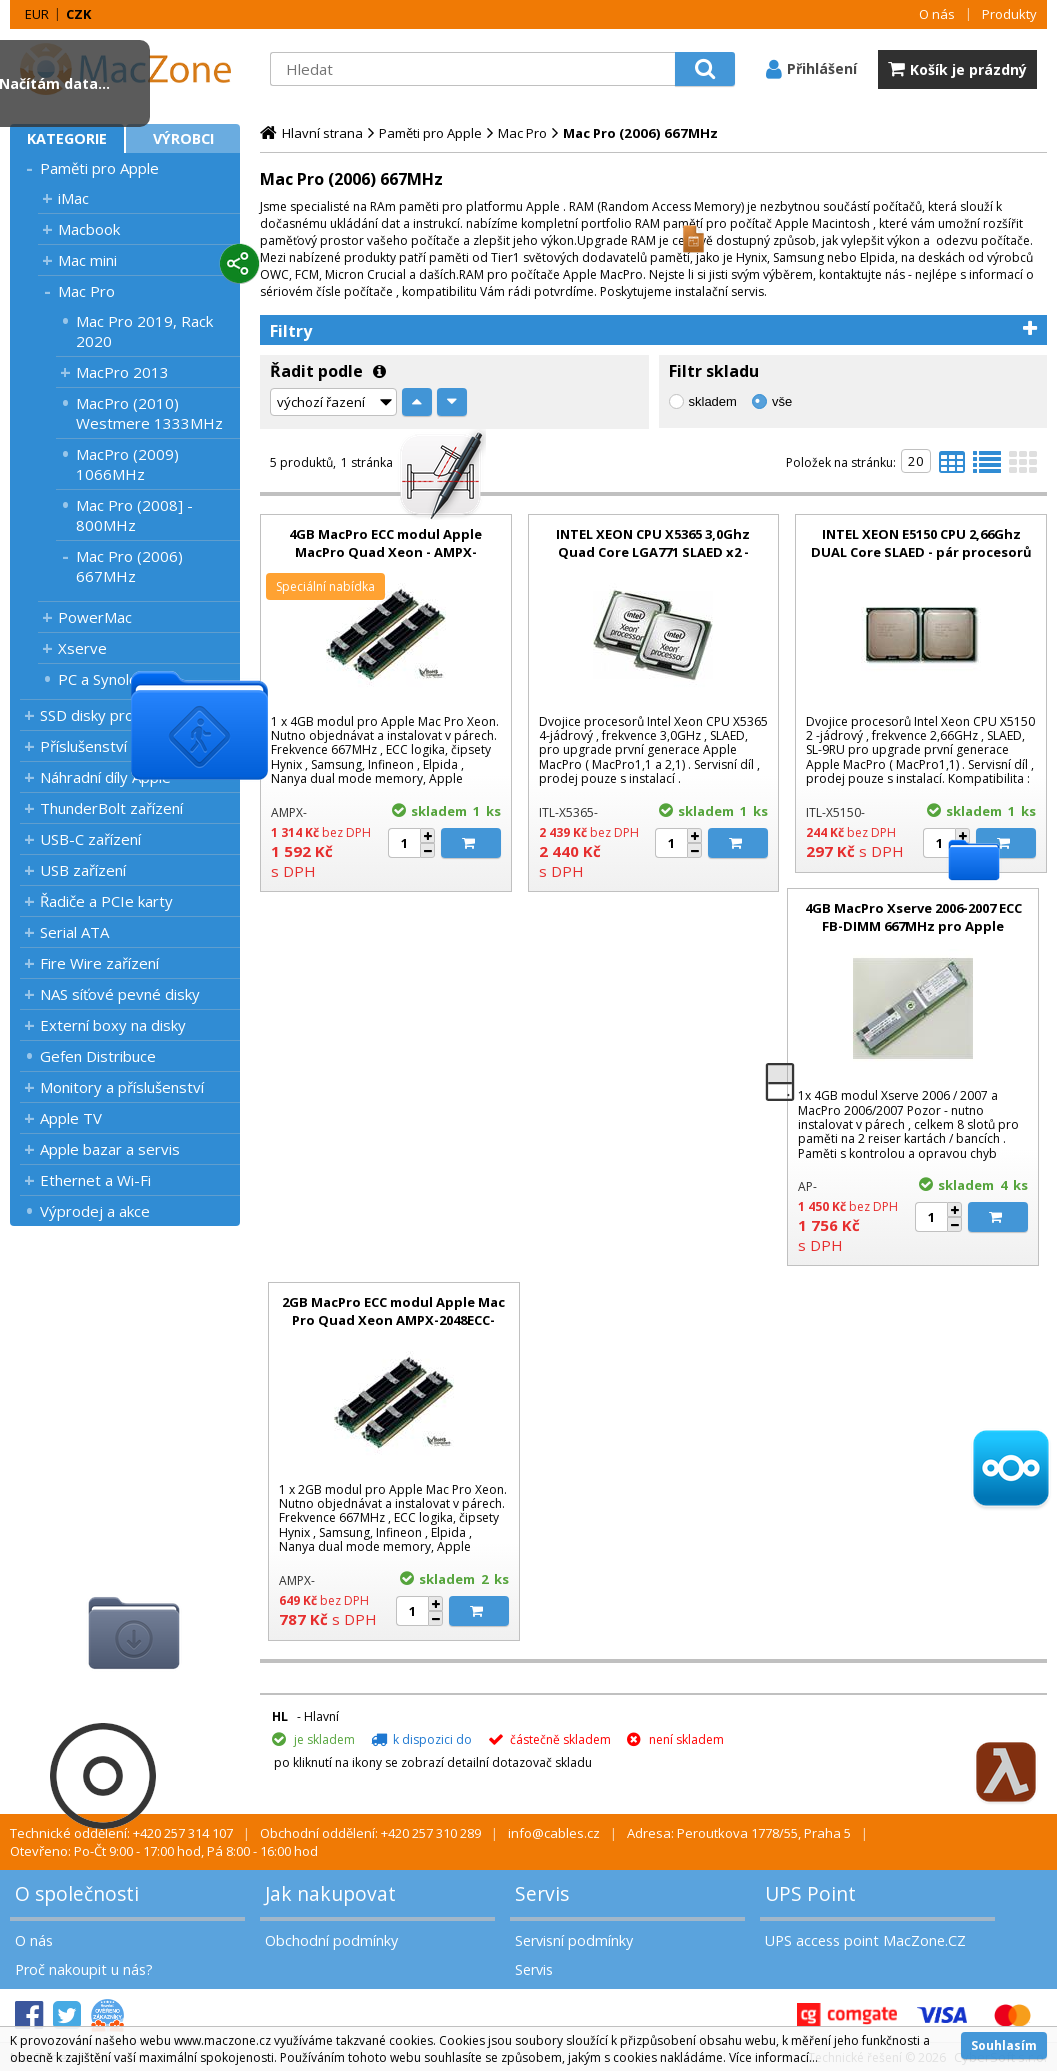  I want to click on a kplato project management file, so click(693, 239).